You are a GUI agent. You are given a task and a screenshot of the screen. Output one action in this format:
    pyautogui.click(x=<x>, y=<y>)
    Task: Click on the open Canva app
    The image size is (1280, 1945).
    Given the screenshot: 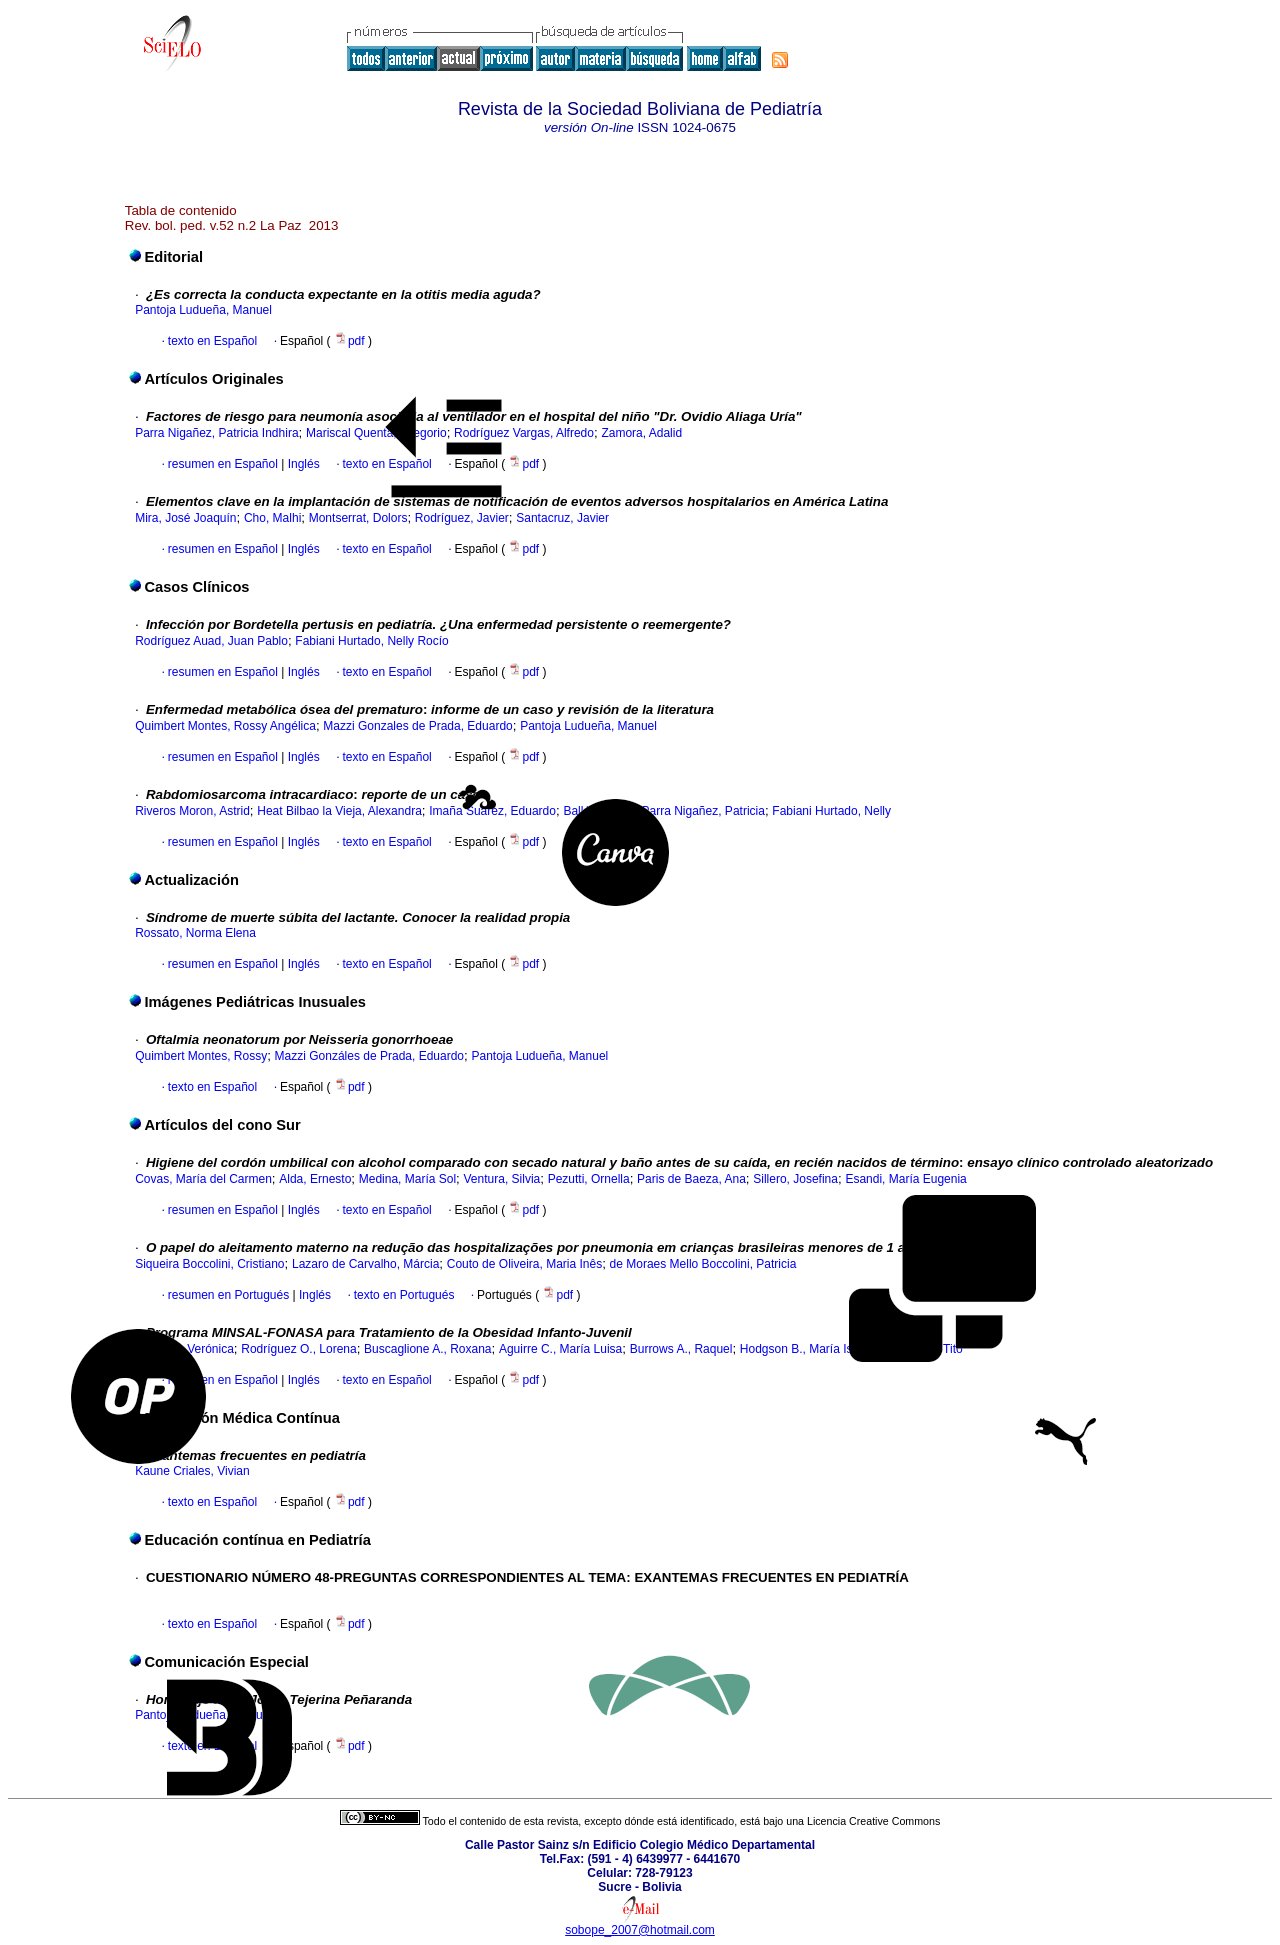 What is the action you would take?
    pyautogui.click(x=615, y=852)
    